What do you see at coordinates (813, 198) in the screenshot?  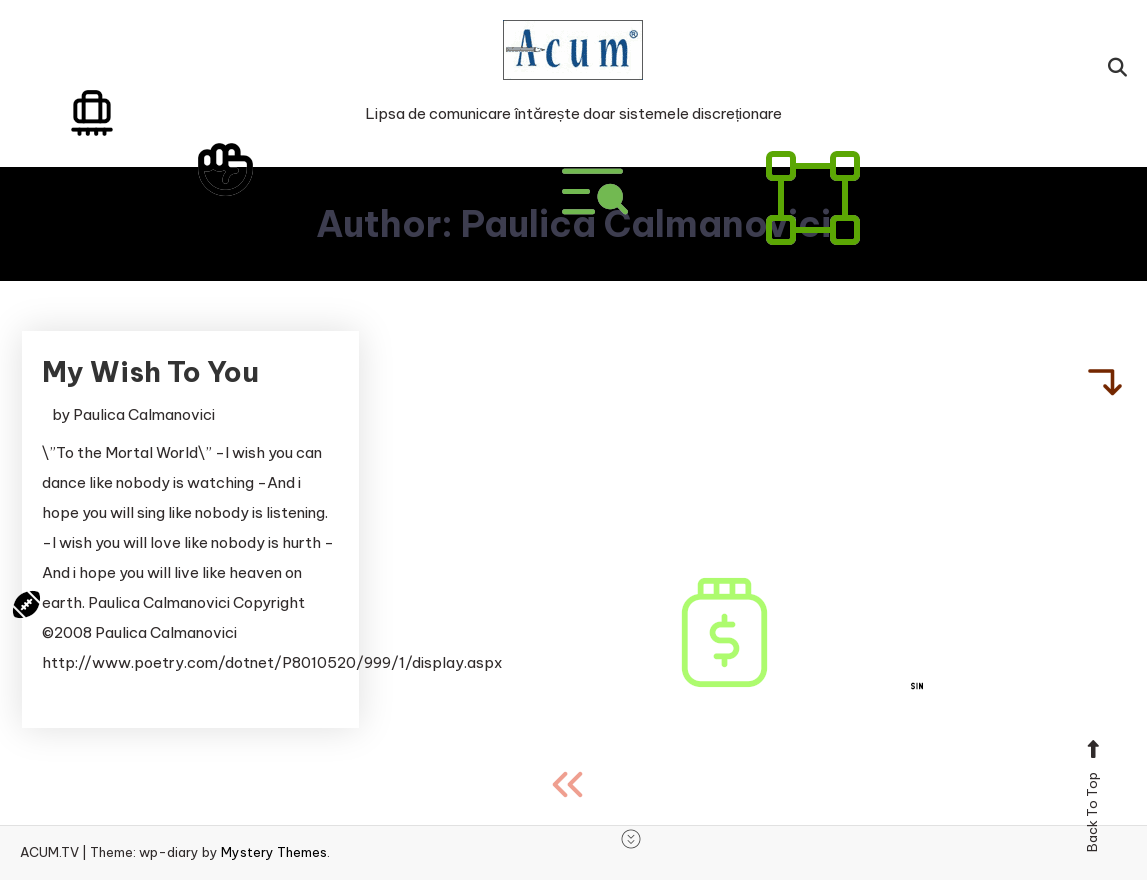 I see `select or resize an object's boundaries` at bounding box center [813, 198].